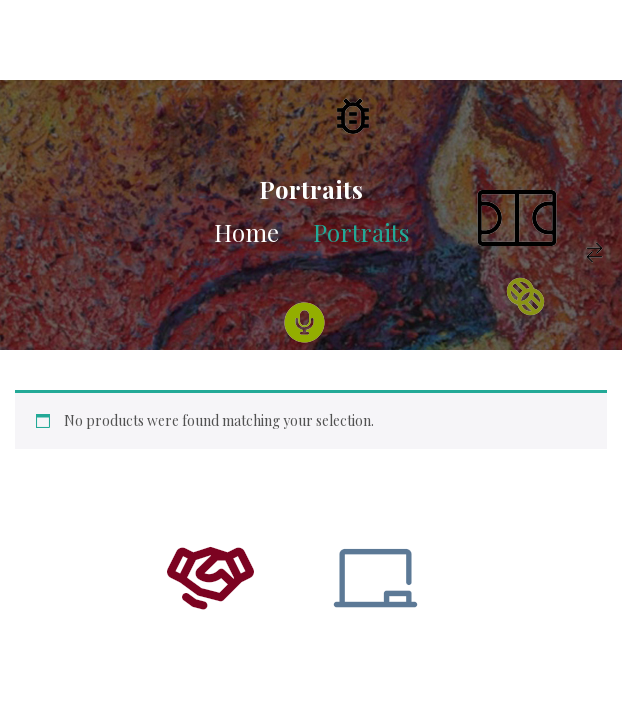 This screenshot has height=720, width=622. What do you see at coordinates (525, 296) in the screenshot?
I see `exclude overlapping items from selection` at bounding box center [525, 296].